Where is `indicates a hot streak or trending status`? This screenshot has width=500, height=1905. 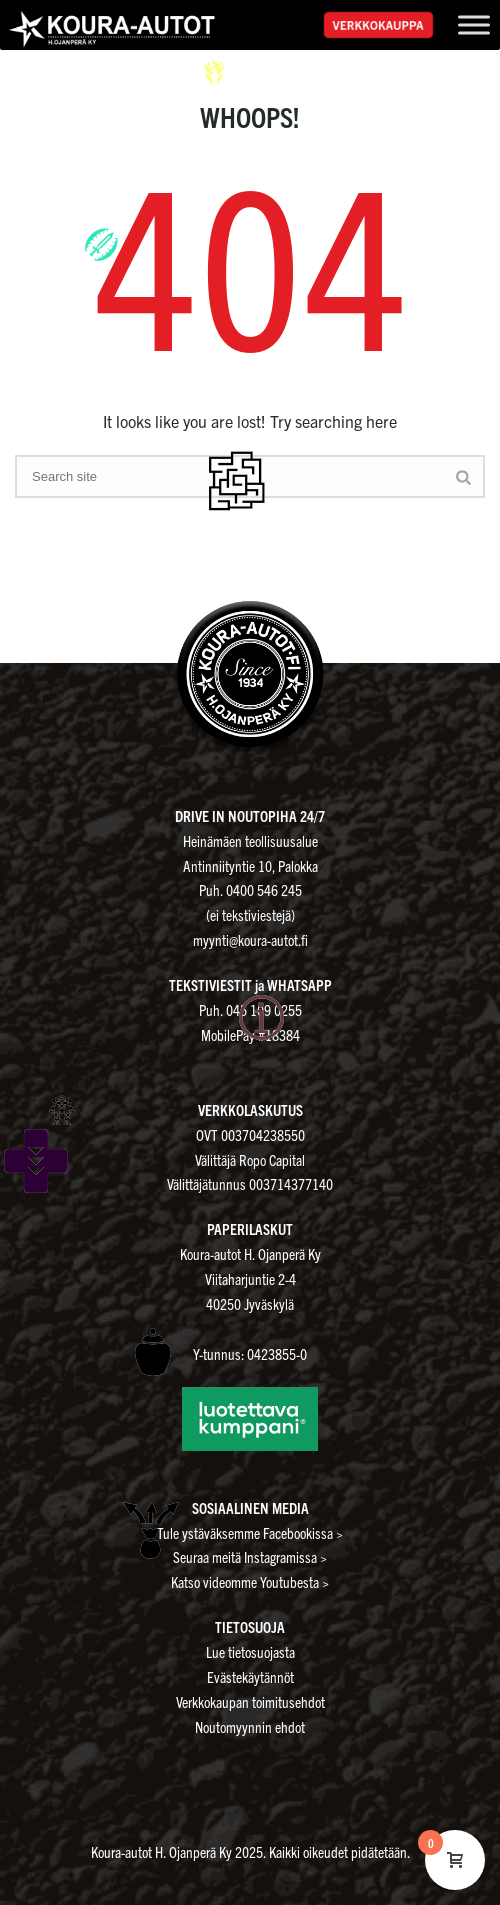 indicates a hot streak or trending status is located at coordinates (214, 72).